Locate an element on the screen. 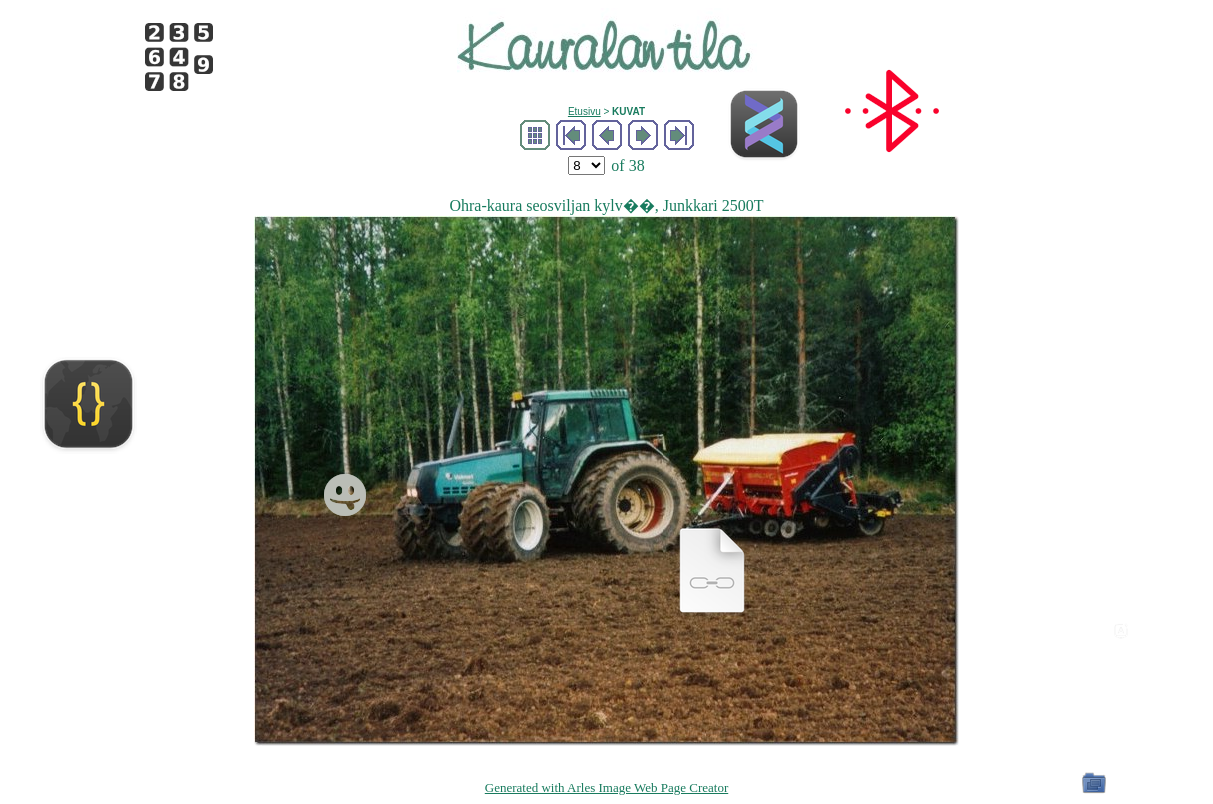 This screenshot has height=804, width=1213. access stylesheet preferences for web browser is located at coordinates (88, 405).